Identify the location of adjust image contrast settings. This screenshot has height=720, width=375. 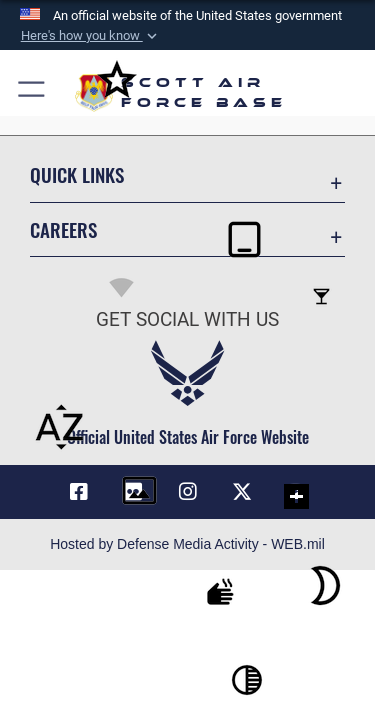
(247, 680).